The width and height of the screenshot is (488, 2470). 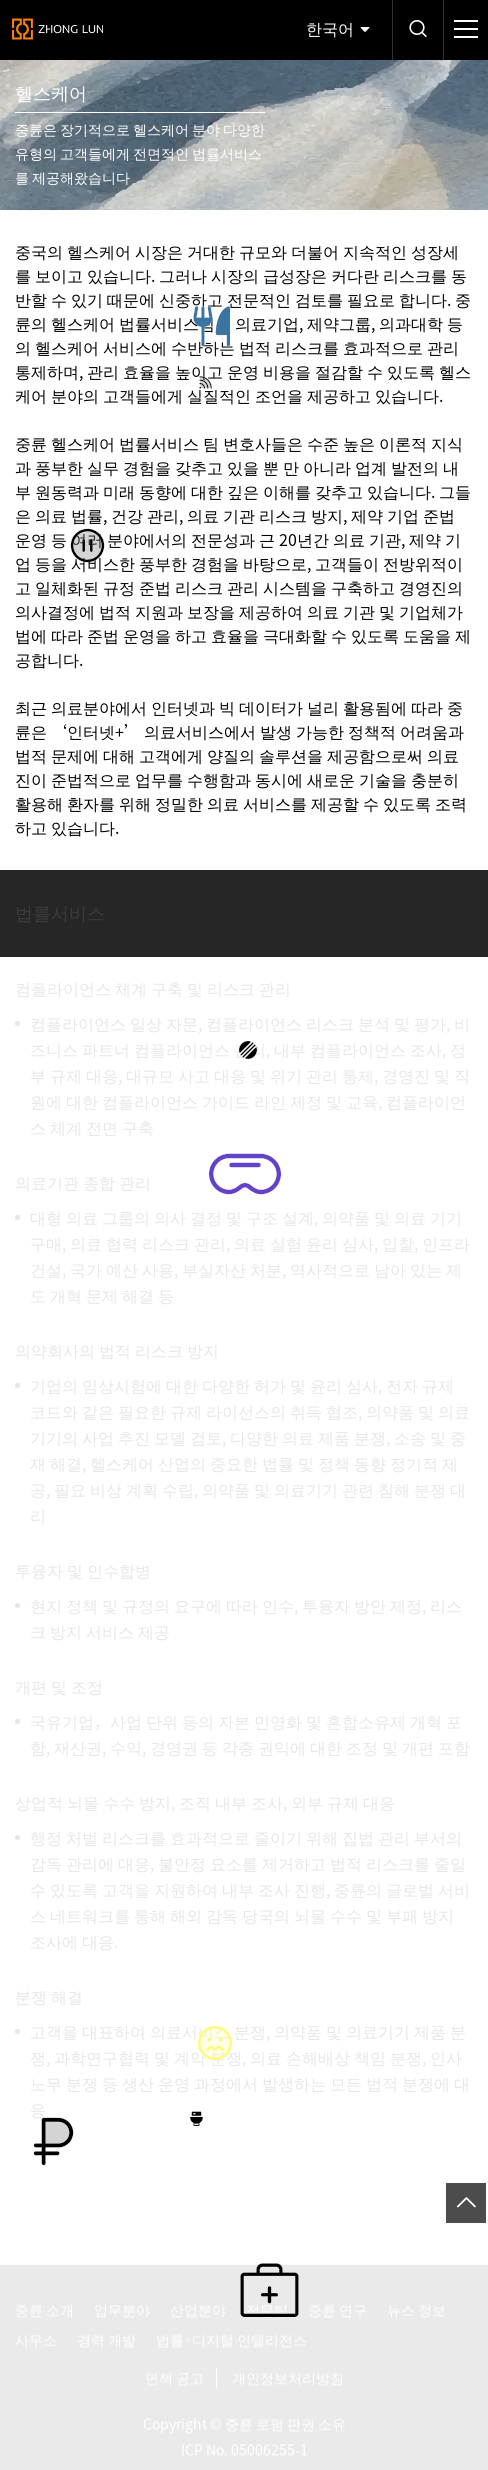 I want to click on subscribe to RSS feed, so click(x=205, y=383).